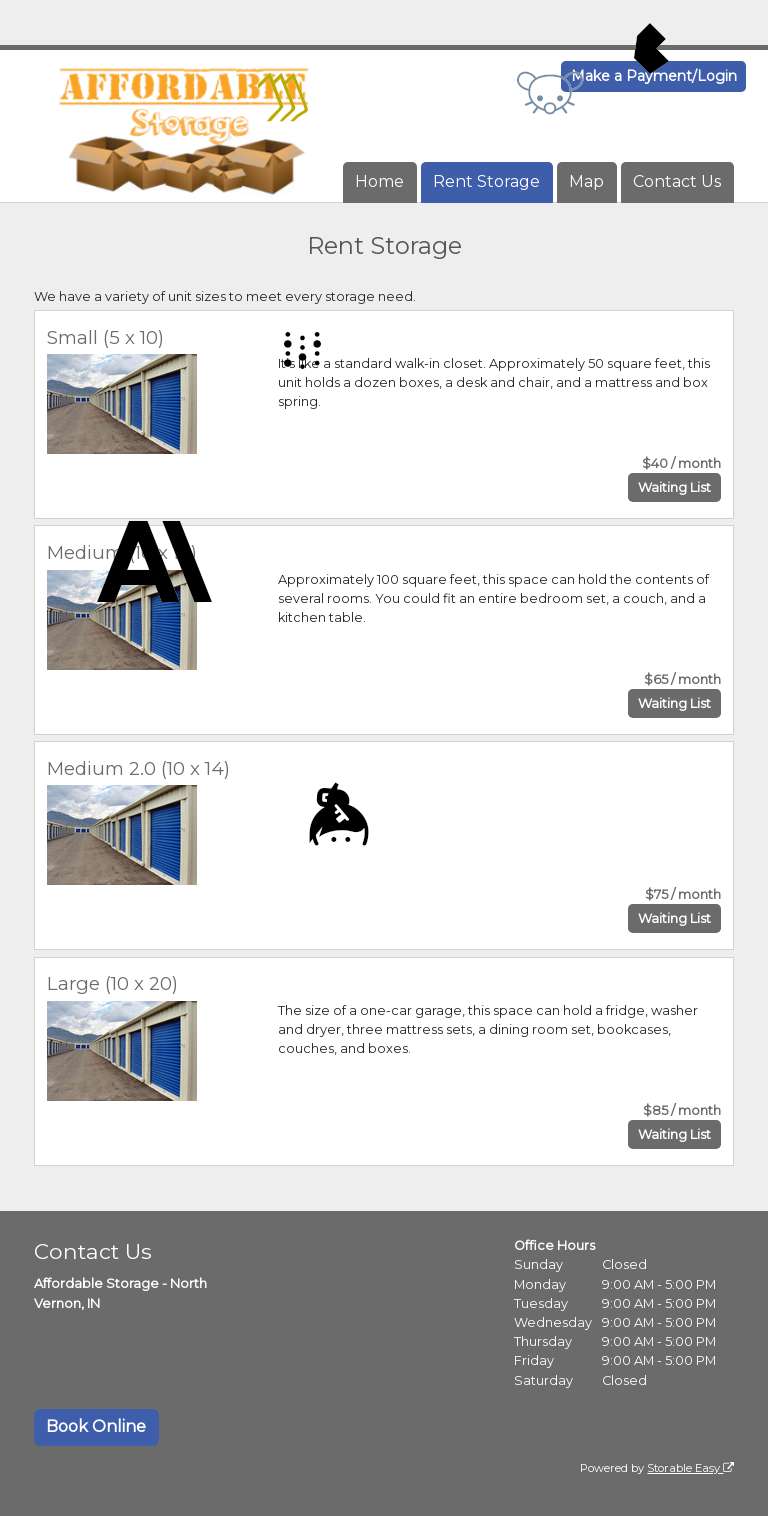 The image size is (768, 1516). I want to click on open wikibooks website or app, so click(283, 97).